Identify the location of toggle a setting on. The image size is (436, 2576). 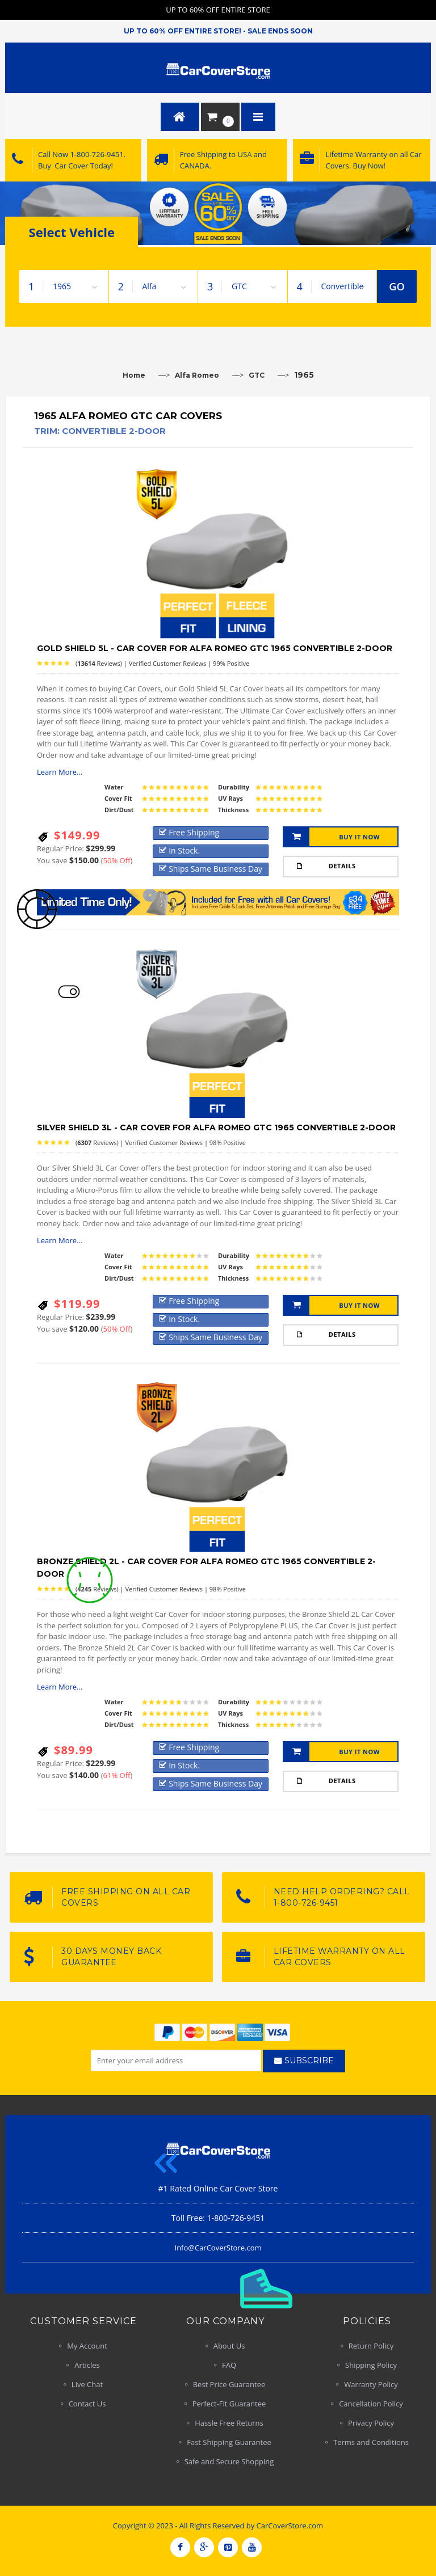
(69, 991).